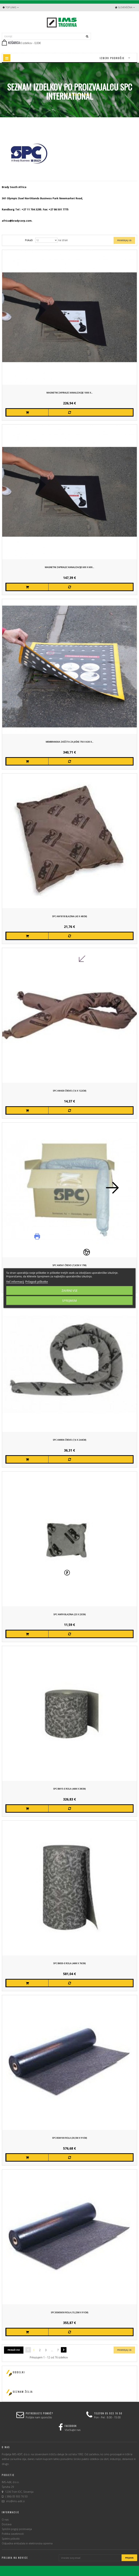 This screenshot has width=139, height=2576. What do you see at coordinates (112, 1188) in the screenshot?
I see `navigate to the next item or page` at bounding box center [112, 1188].